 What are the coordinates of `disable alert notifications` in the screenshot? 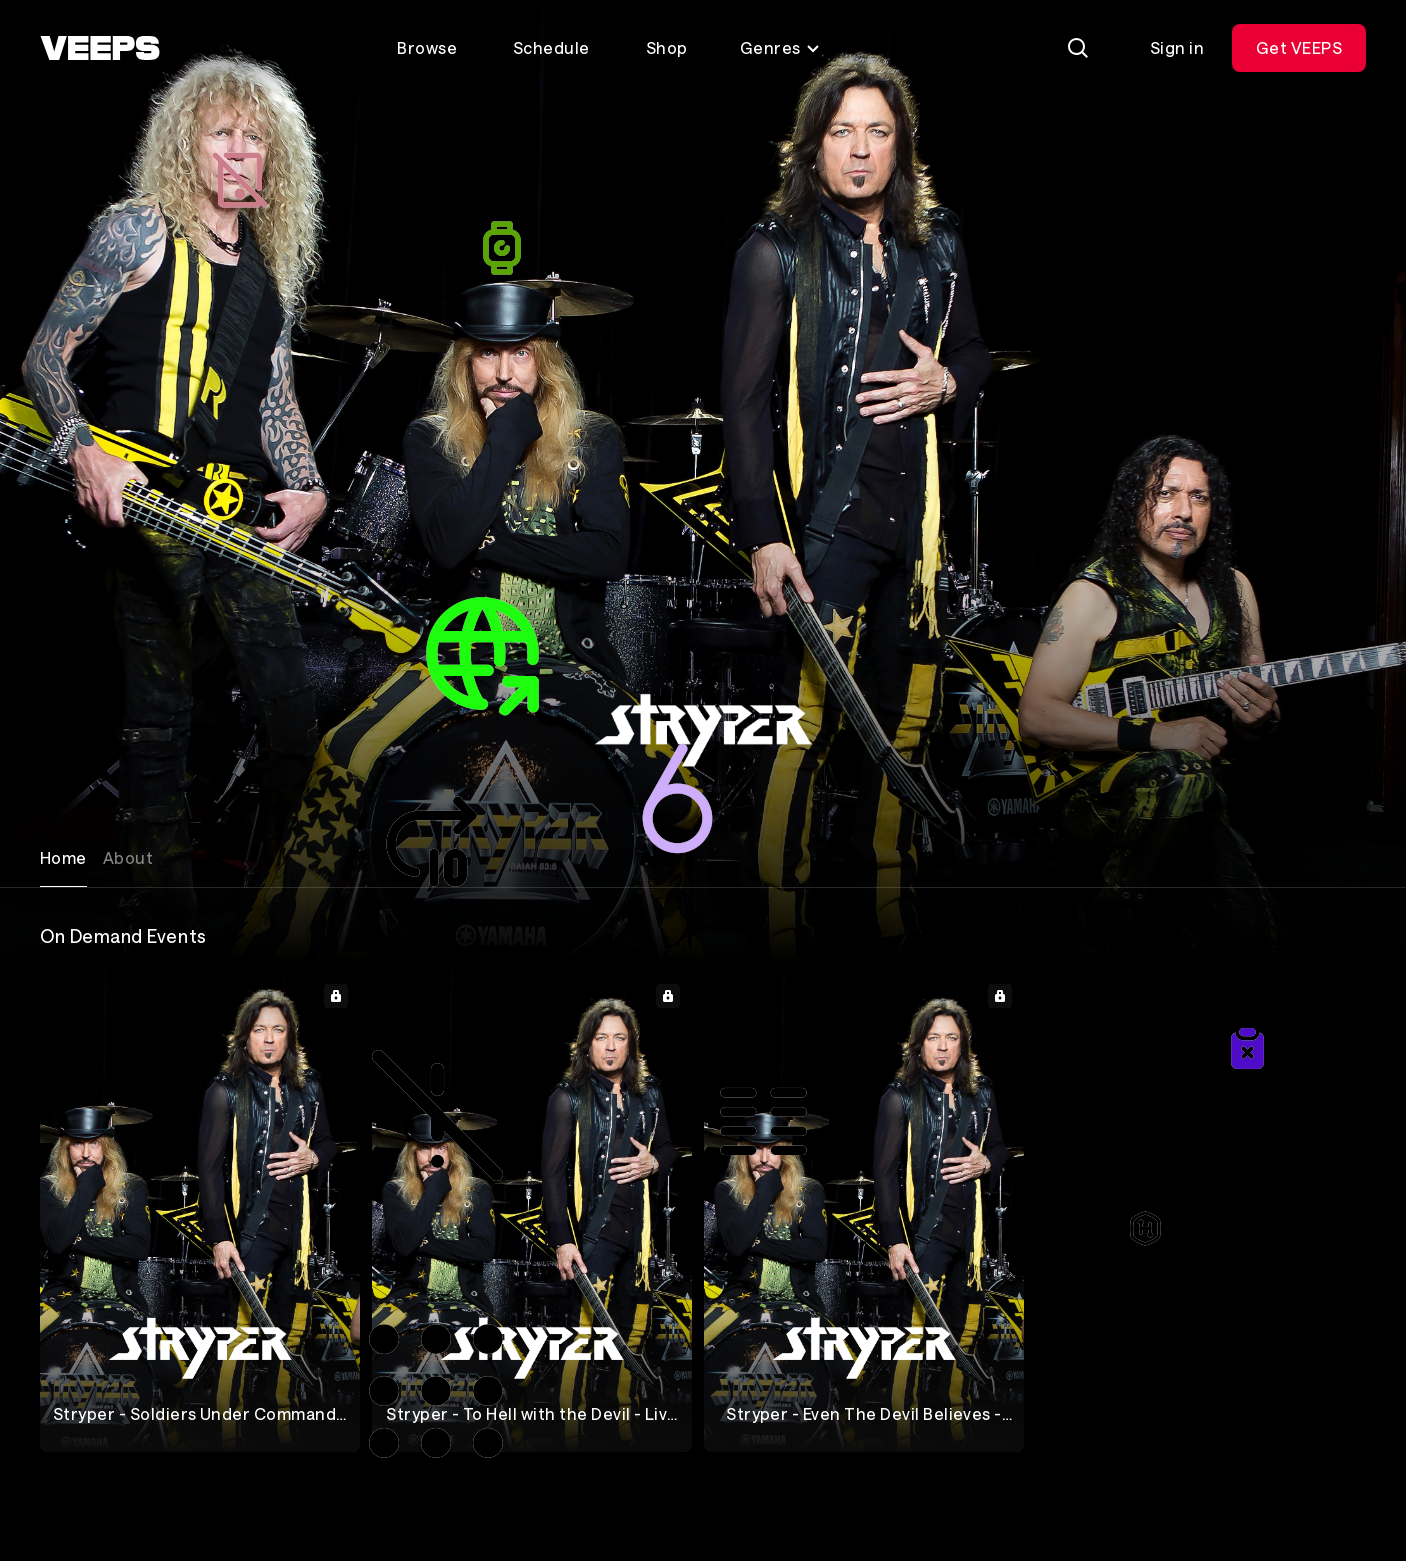 It's located at (437, 1115).